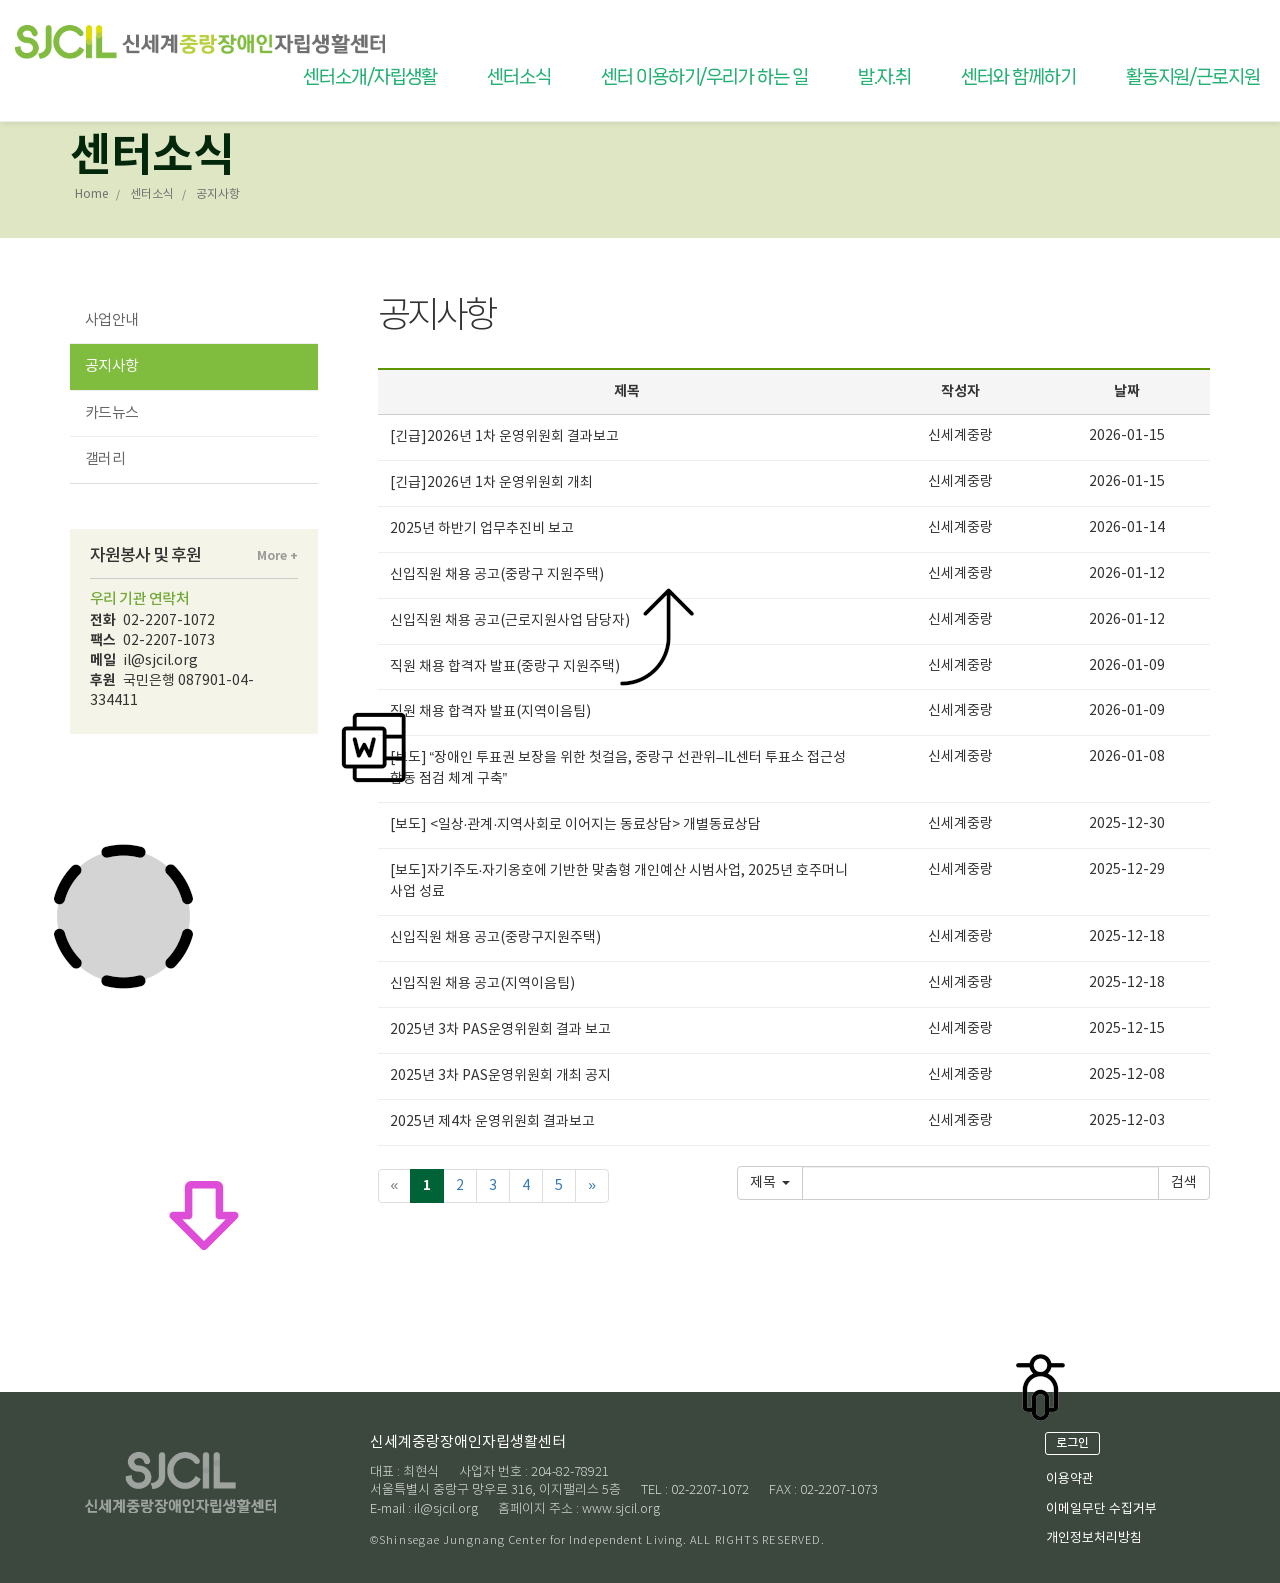 Image resolution: width=1280 pixels, height=1583 pixels. What do you see at coordinates (1040, 1387) in the screenshot?
I see `select moped or scooter as transportation mode` at bounding box center [1040, 1387].